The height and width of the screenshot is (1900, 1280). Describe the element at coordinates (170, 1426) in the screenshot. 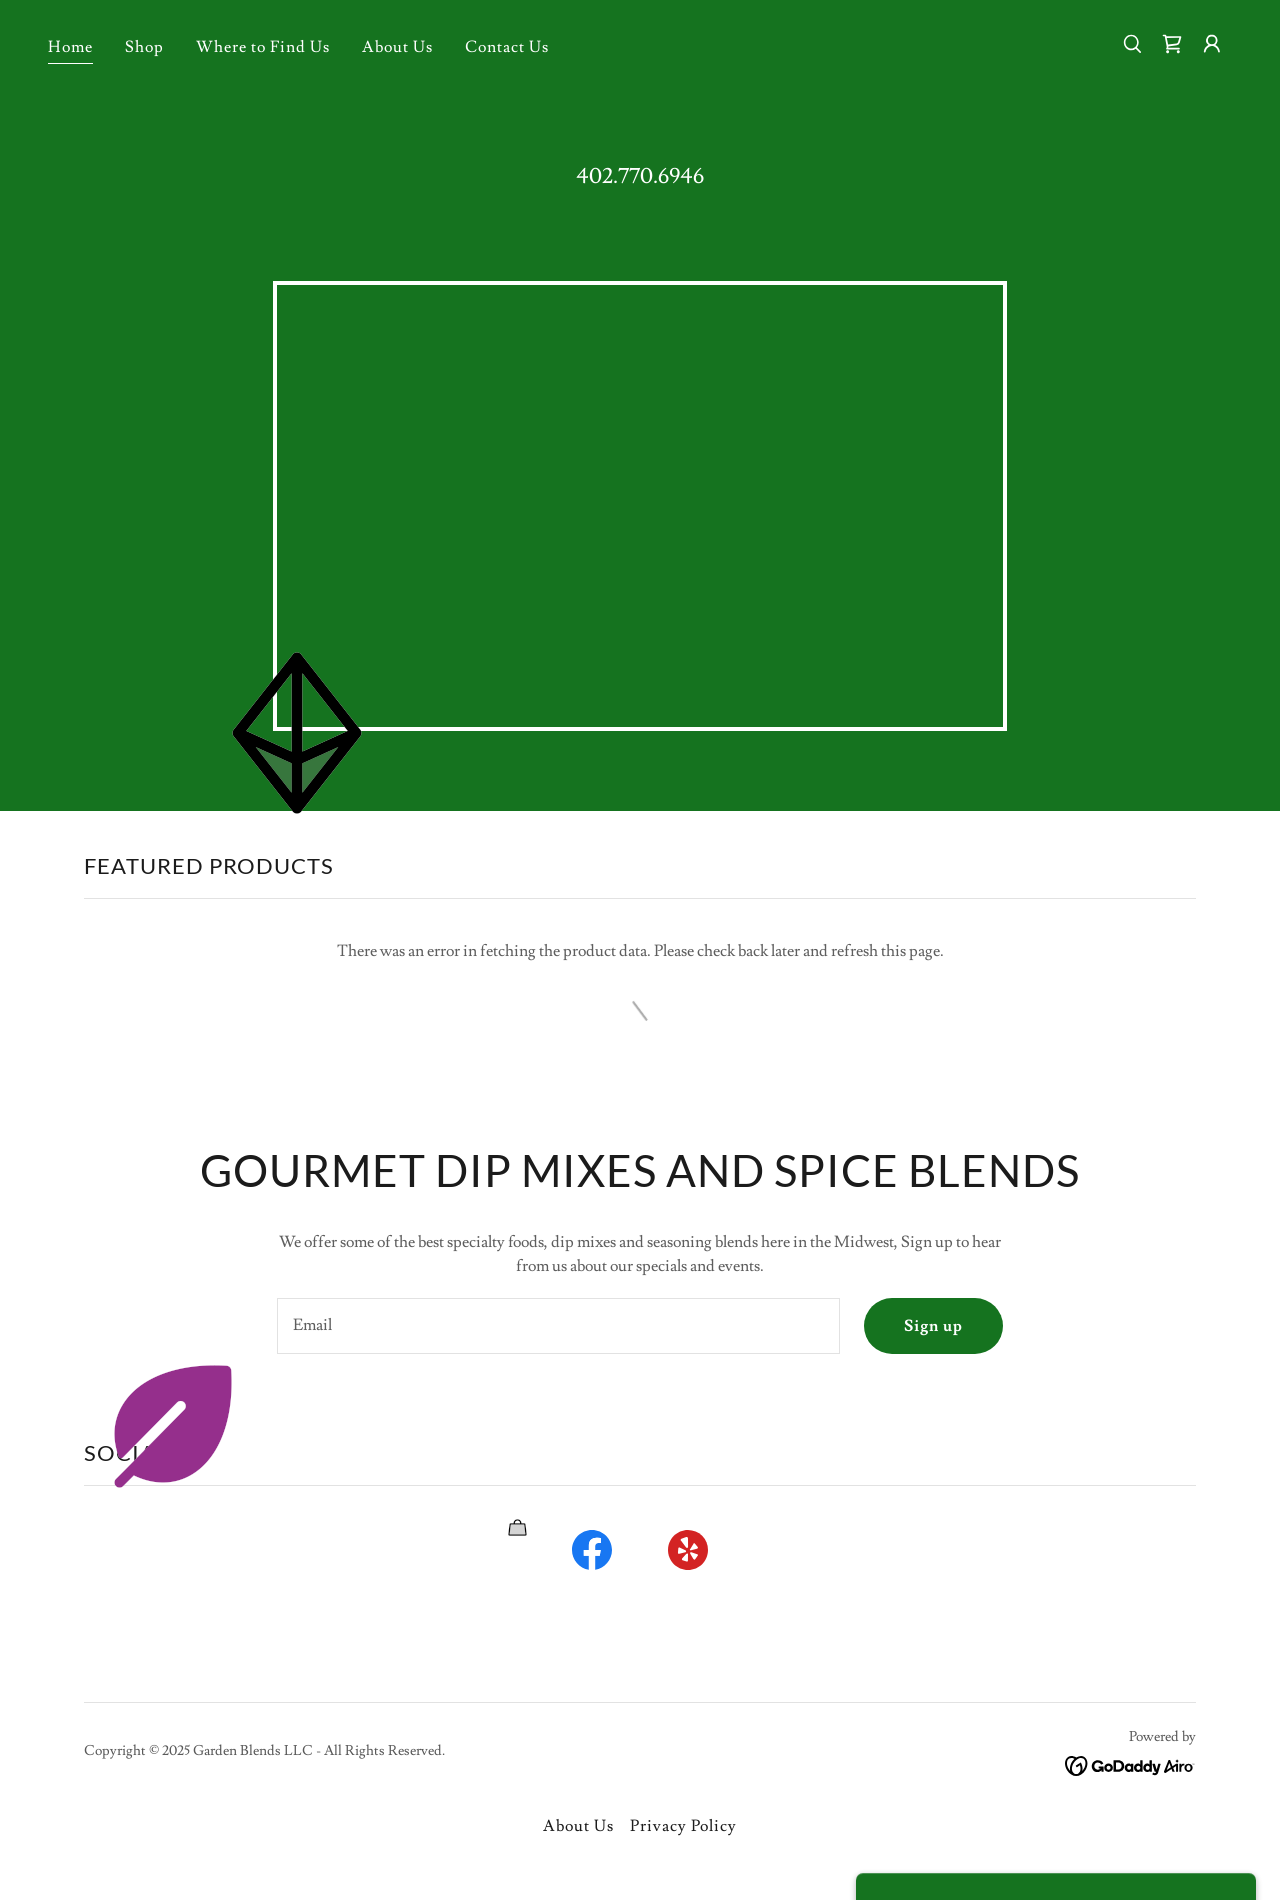

I see `indicates eco-friendly or sustainable option` at that location.